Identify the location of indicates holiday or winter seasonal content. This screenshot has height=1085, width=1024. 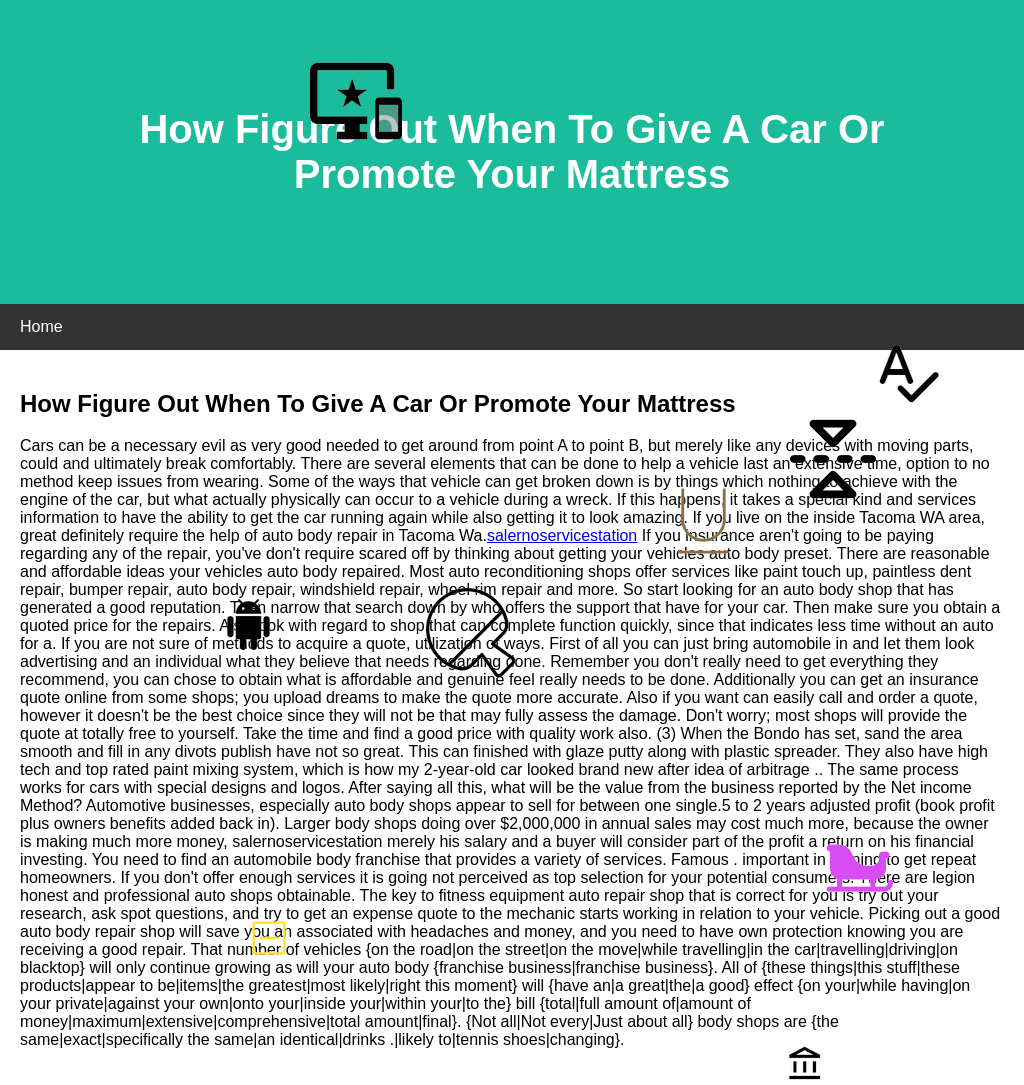
(858, 869).